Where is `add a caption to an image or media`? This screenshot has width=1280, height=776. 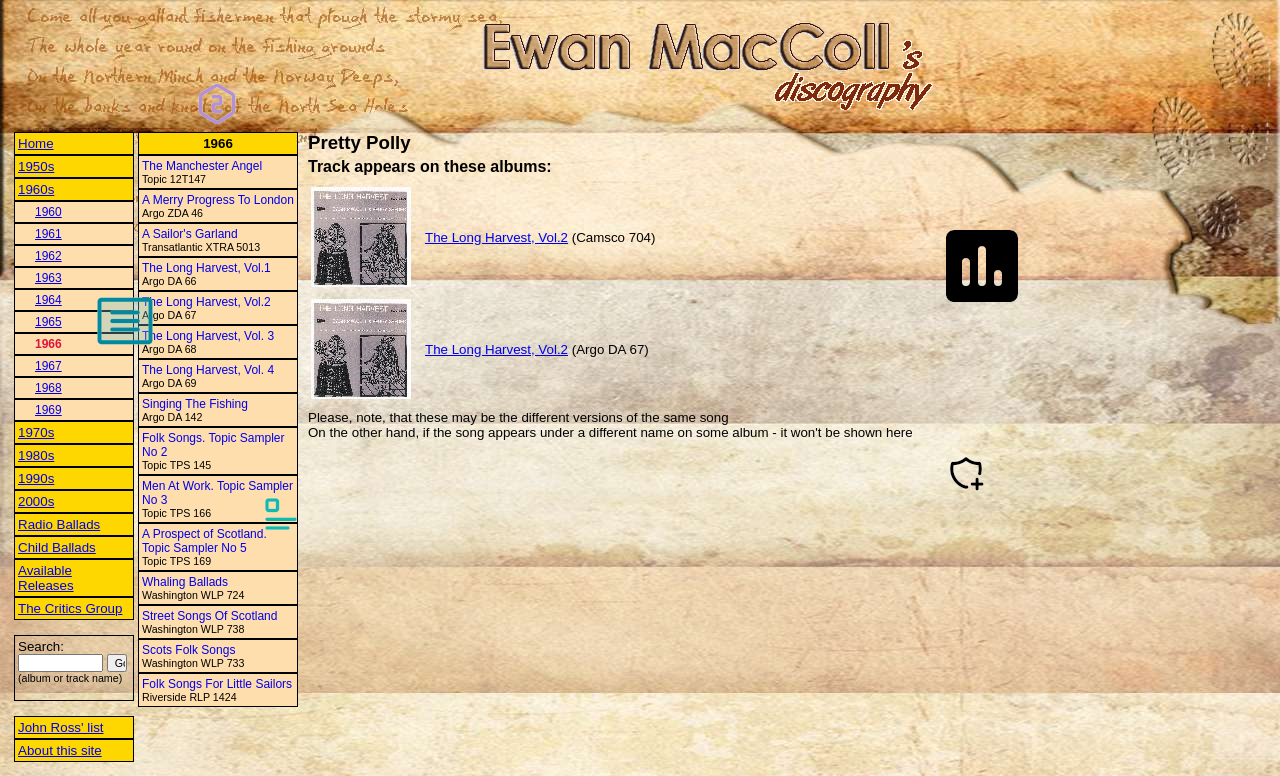 add a caption to an image or media is located at coordinates (281, 514).